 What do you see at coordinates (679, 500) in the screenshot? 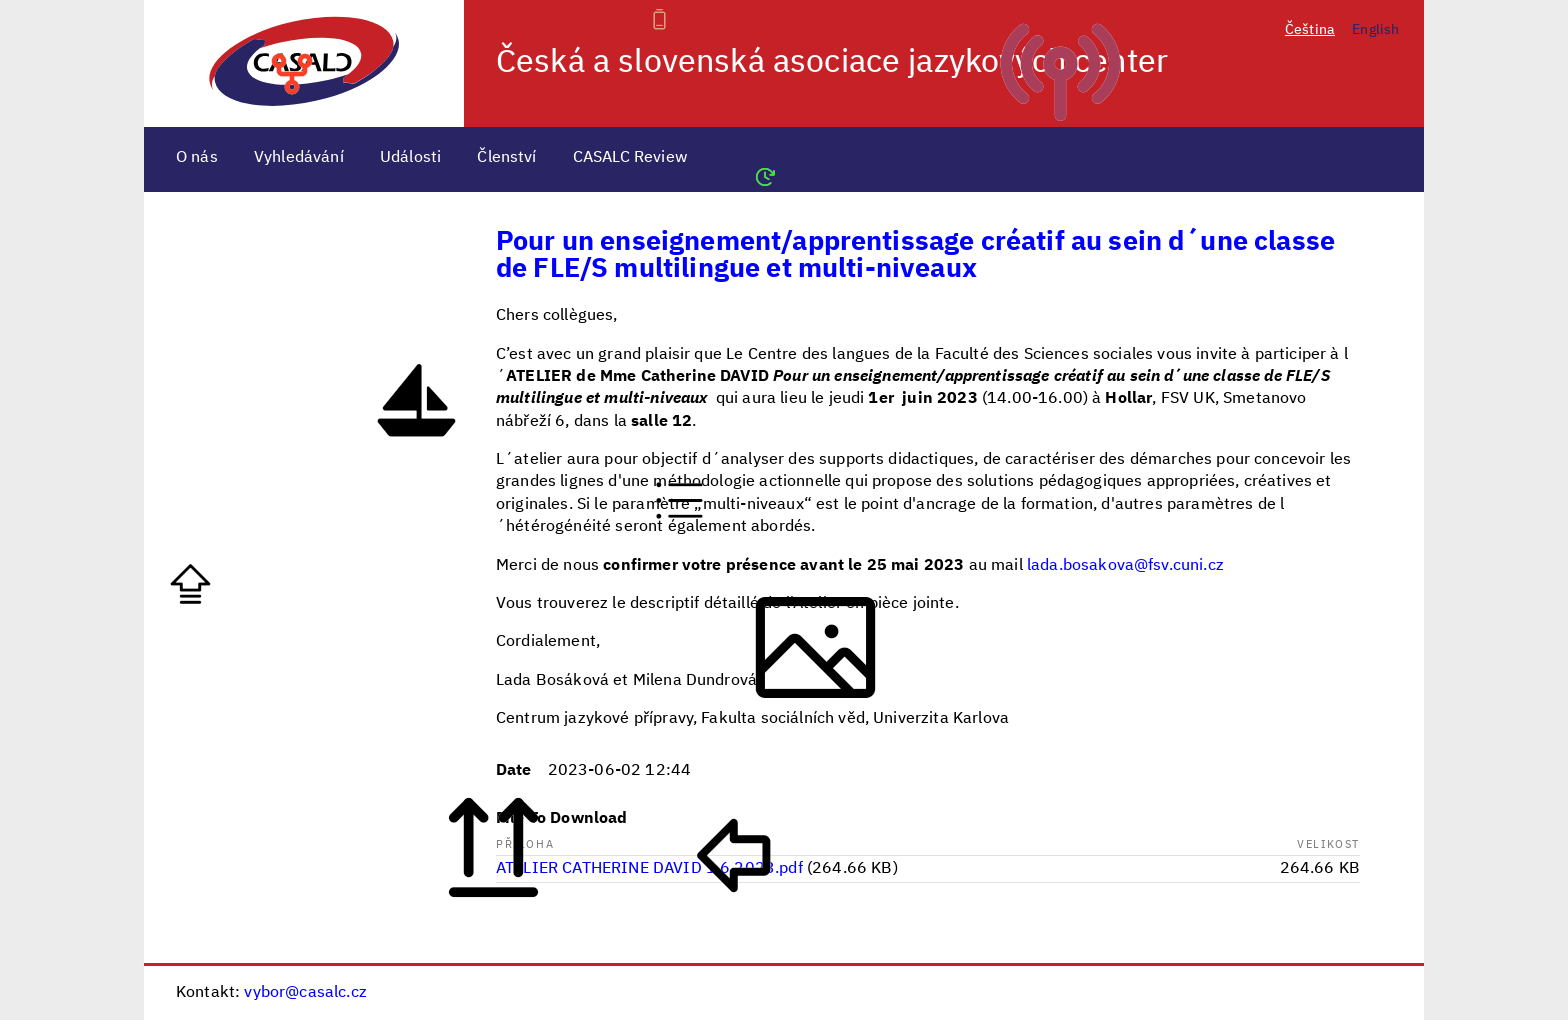
I see `view items in a bulleted list format` at bounding box center [679, 500].